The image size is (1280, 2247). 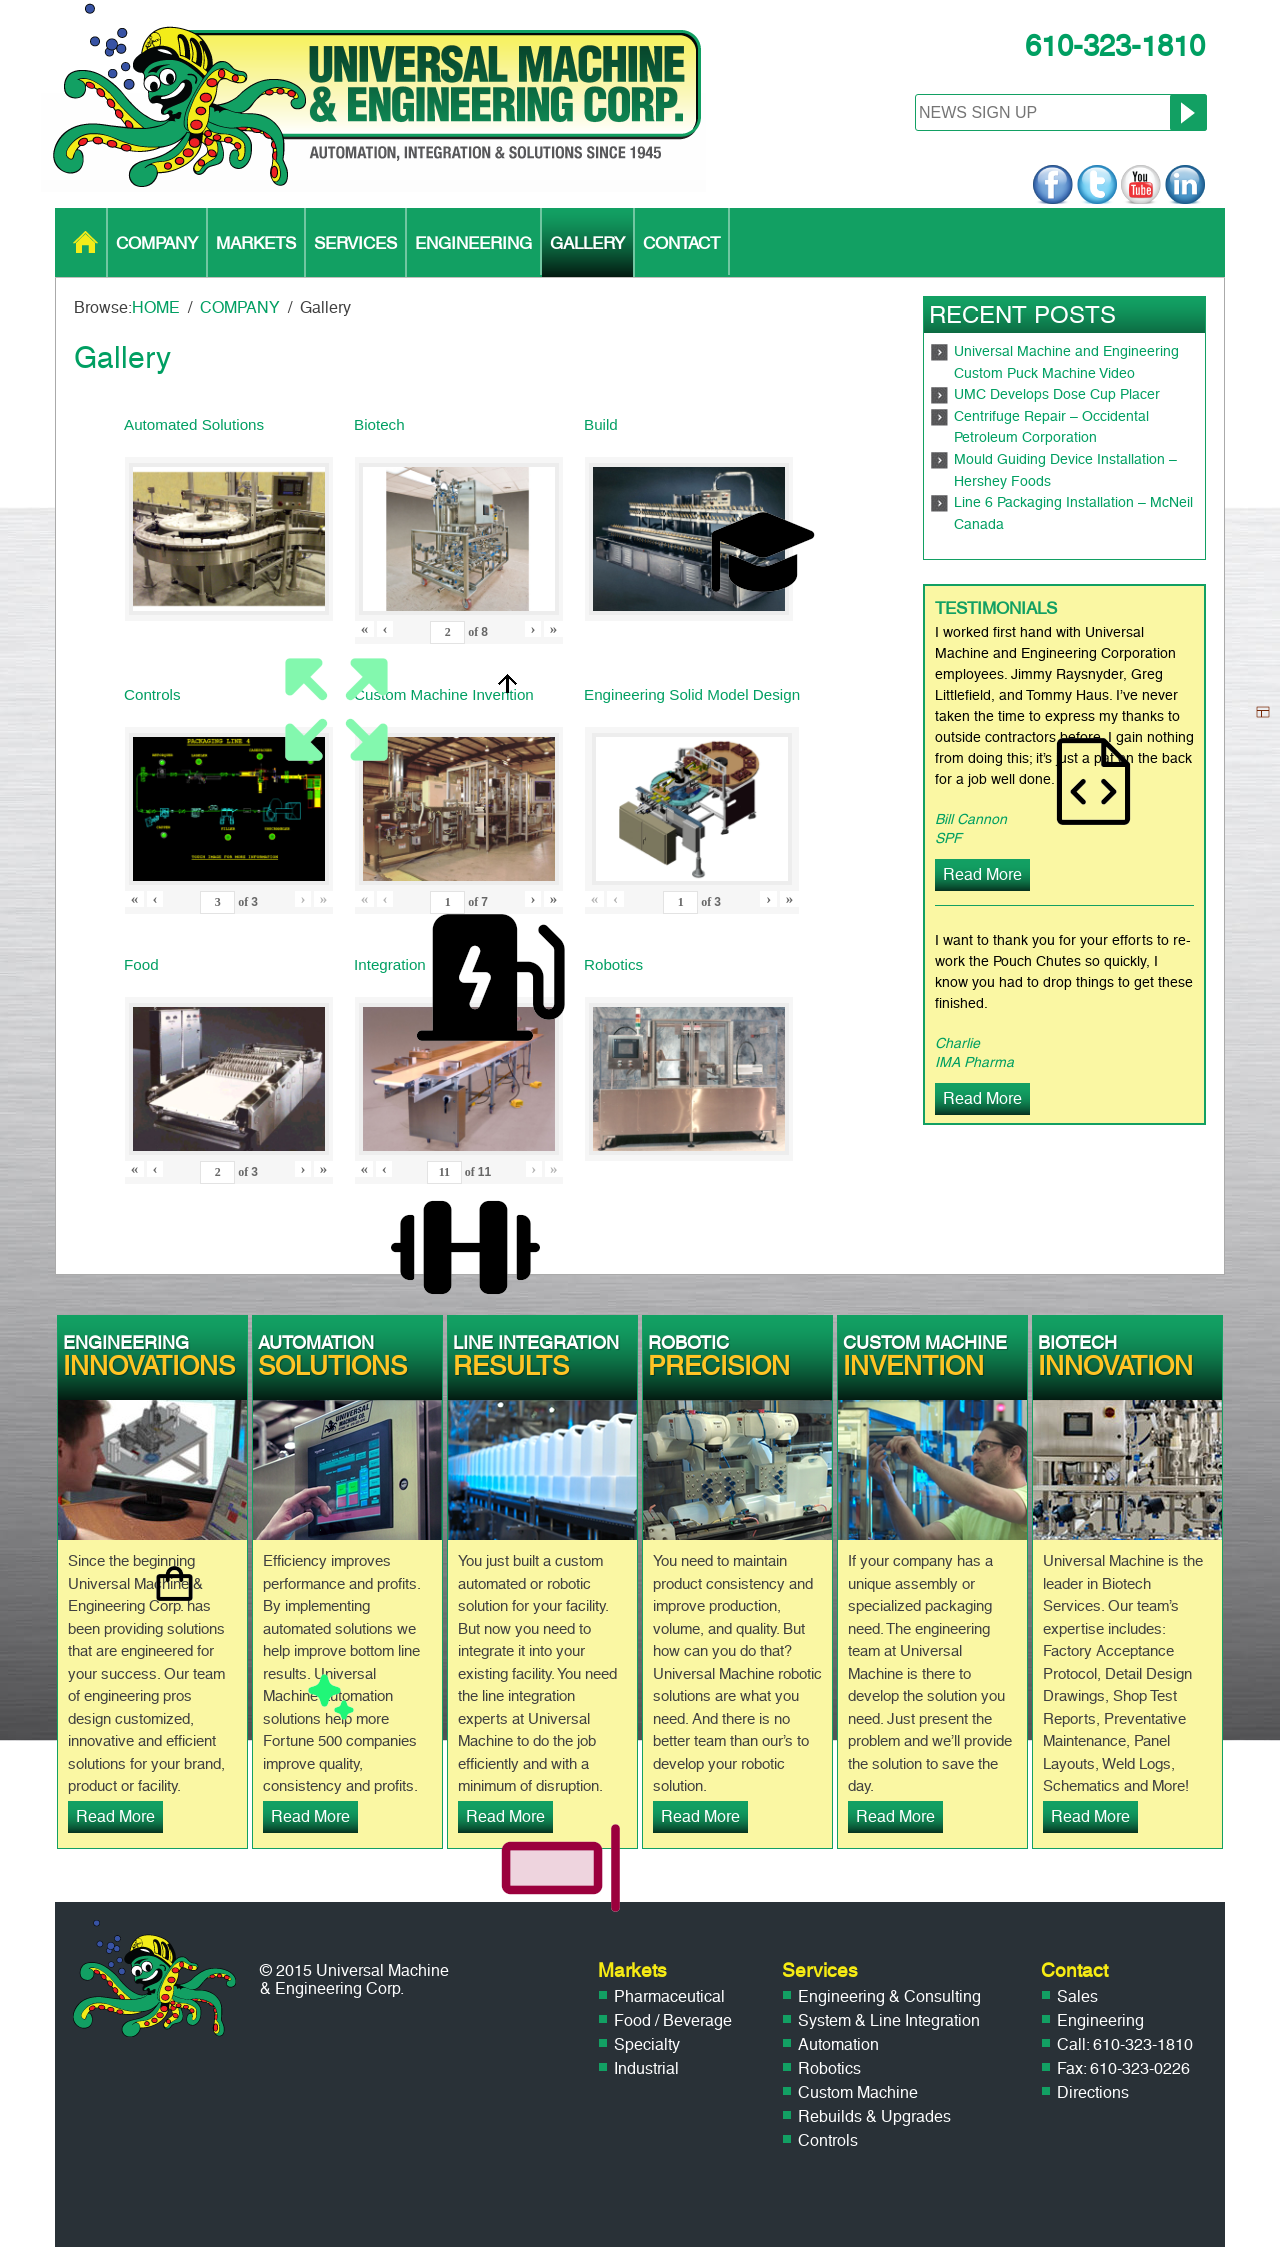 What do you see at coordinates (465, 1247) in the screenshot?
I see `access workout or fitness features` at bounding box center [465, 1247].